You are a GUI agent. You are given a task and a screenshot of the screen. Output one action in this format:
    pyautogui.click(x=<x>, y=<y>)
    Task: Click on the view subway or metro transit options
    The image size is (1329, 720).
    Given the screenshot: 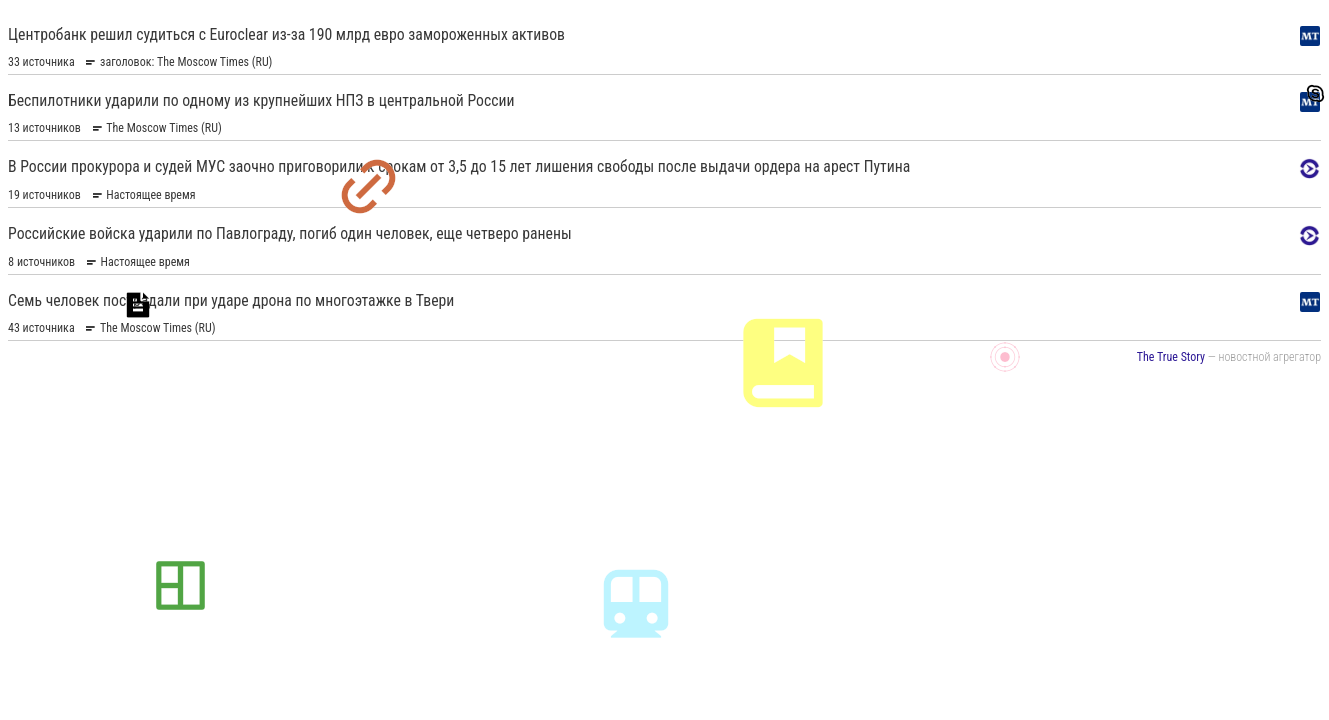 What is the action you would take?
    pyautogui.click(x=636, y=602)
    